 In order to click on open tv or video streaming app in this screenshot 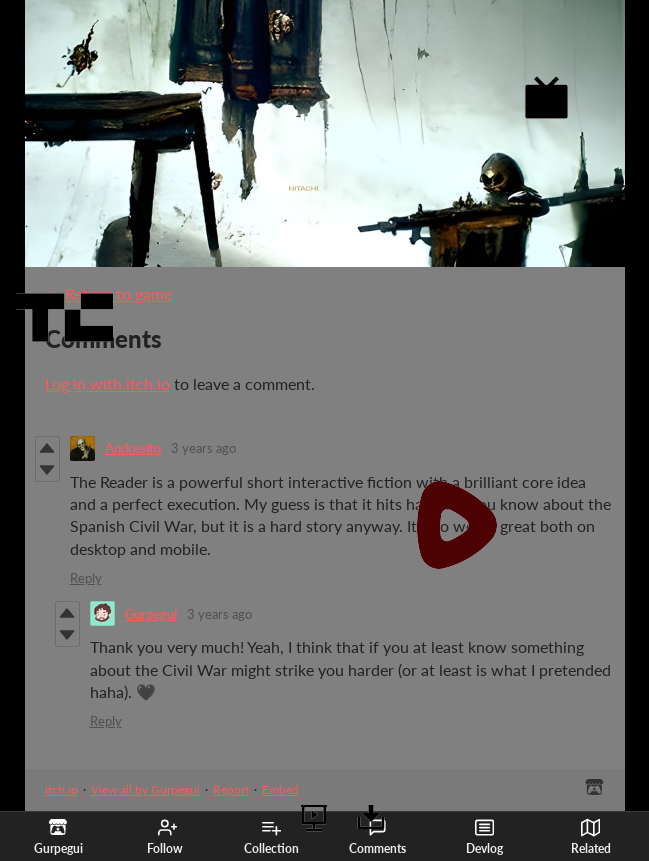, I will do `click(546, 99)`.